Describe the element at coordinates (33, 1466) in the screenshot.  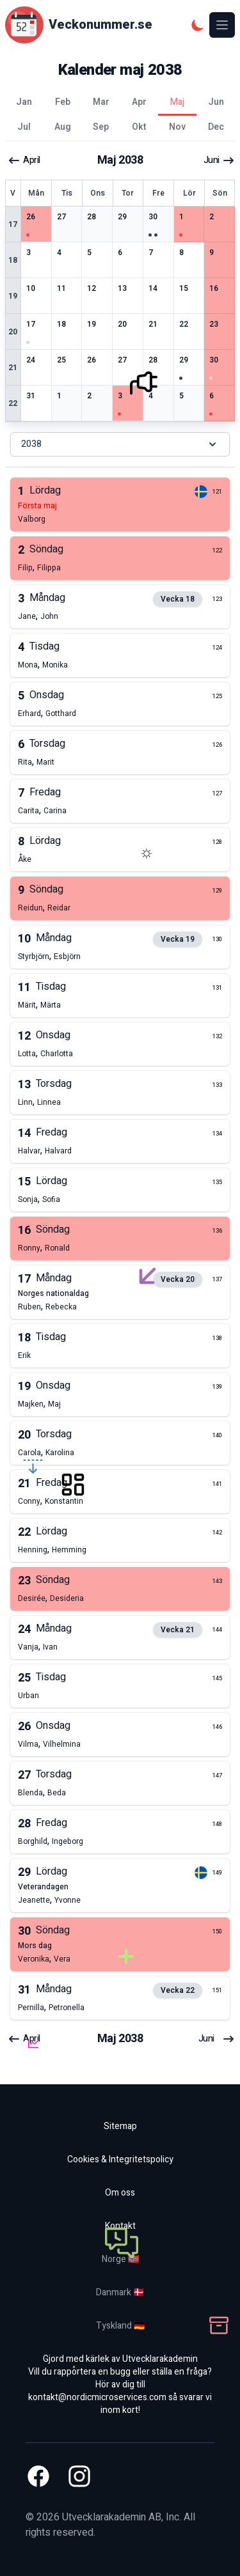
I see `expand collapsed content below` at that location.